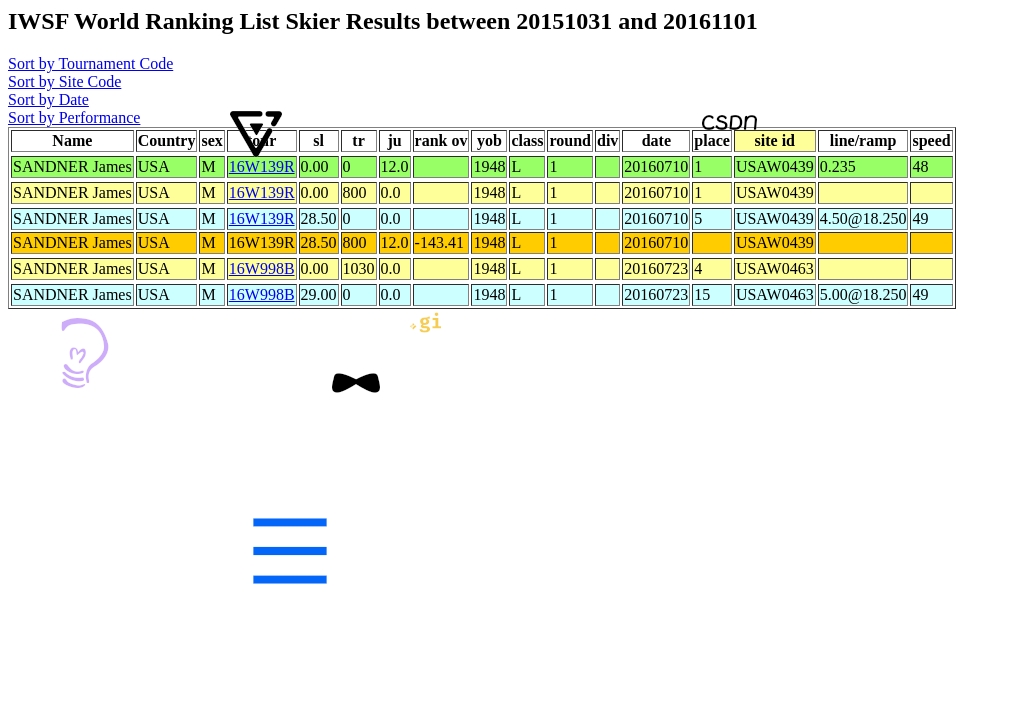 The width and height of the screenshot is (1024, 720). I want to click on jhipster application framework logo, so click(356, 383).